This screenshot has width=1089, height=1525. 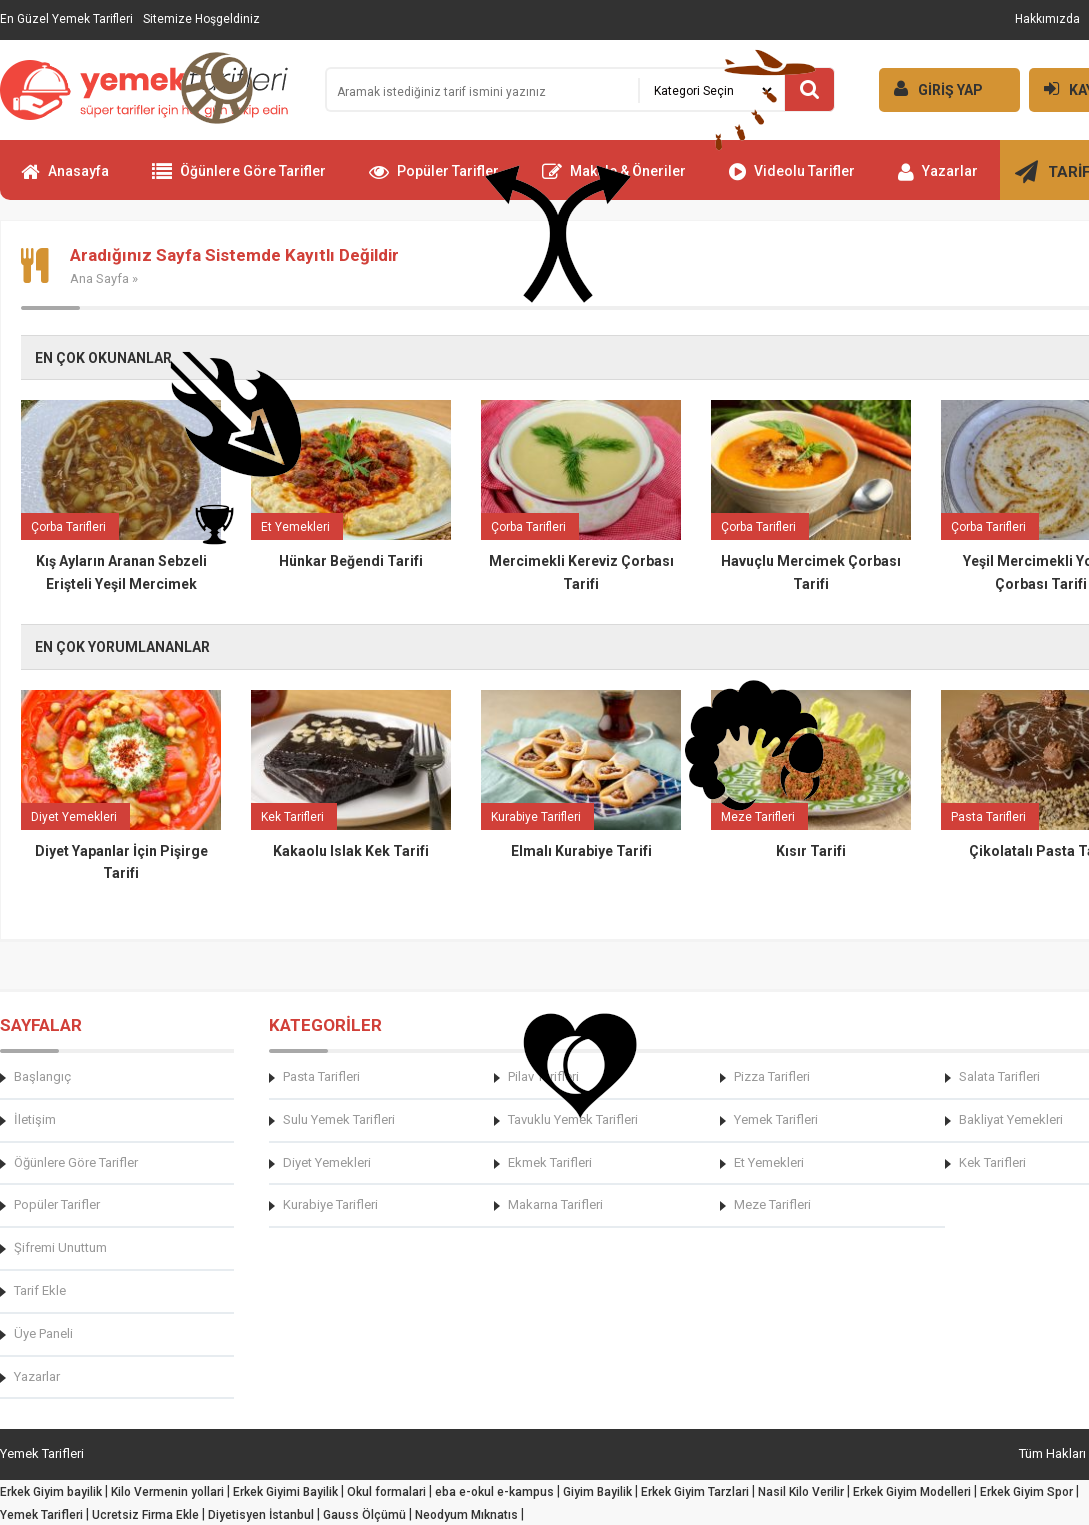 What do you see at coordinates (214, 524) in the screenshot?
I see `view achievements or awards` at bounding box center [214, 524].